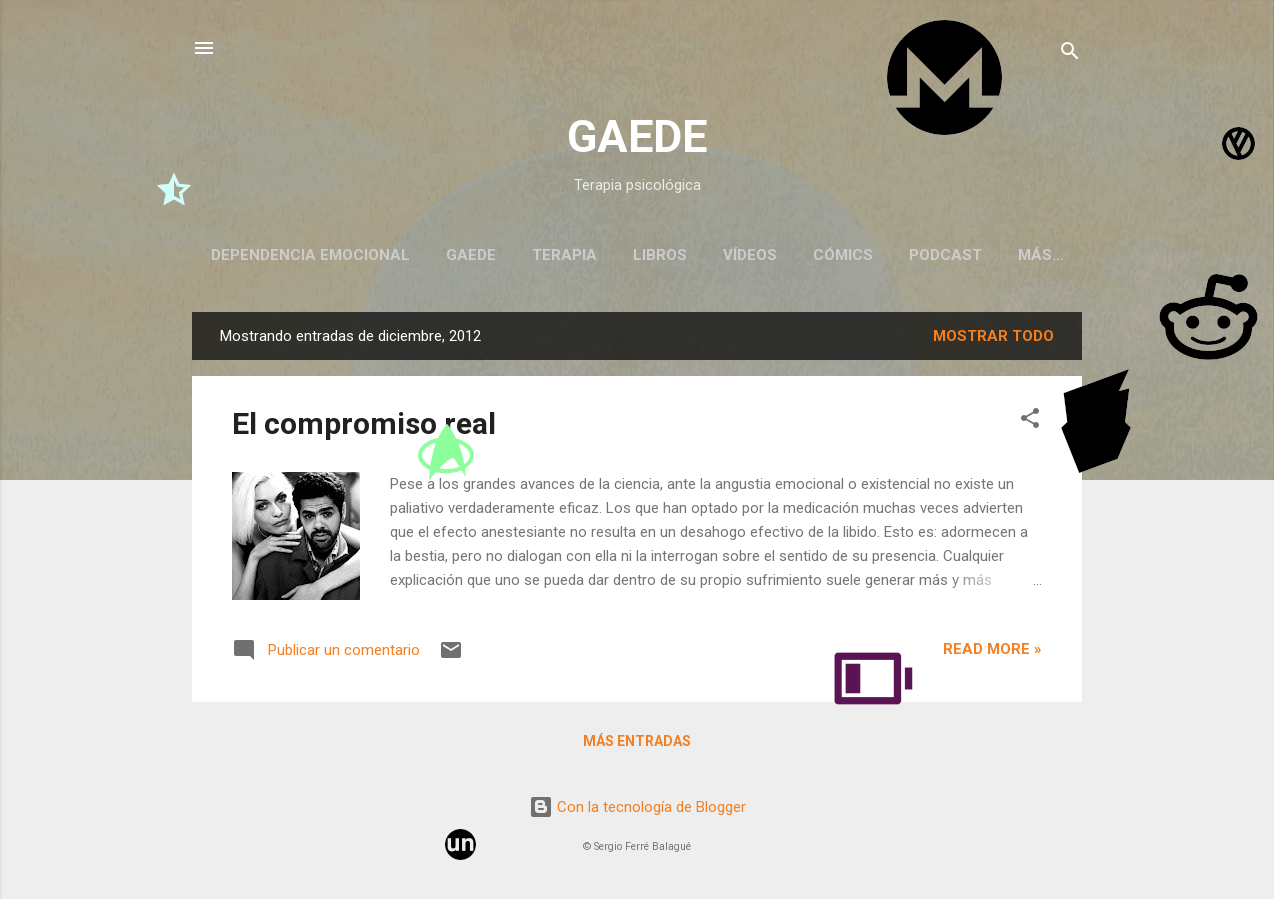 The image size is (1274, 899). I want to click on open the Reddit app, so click(1208, 315).